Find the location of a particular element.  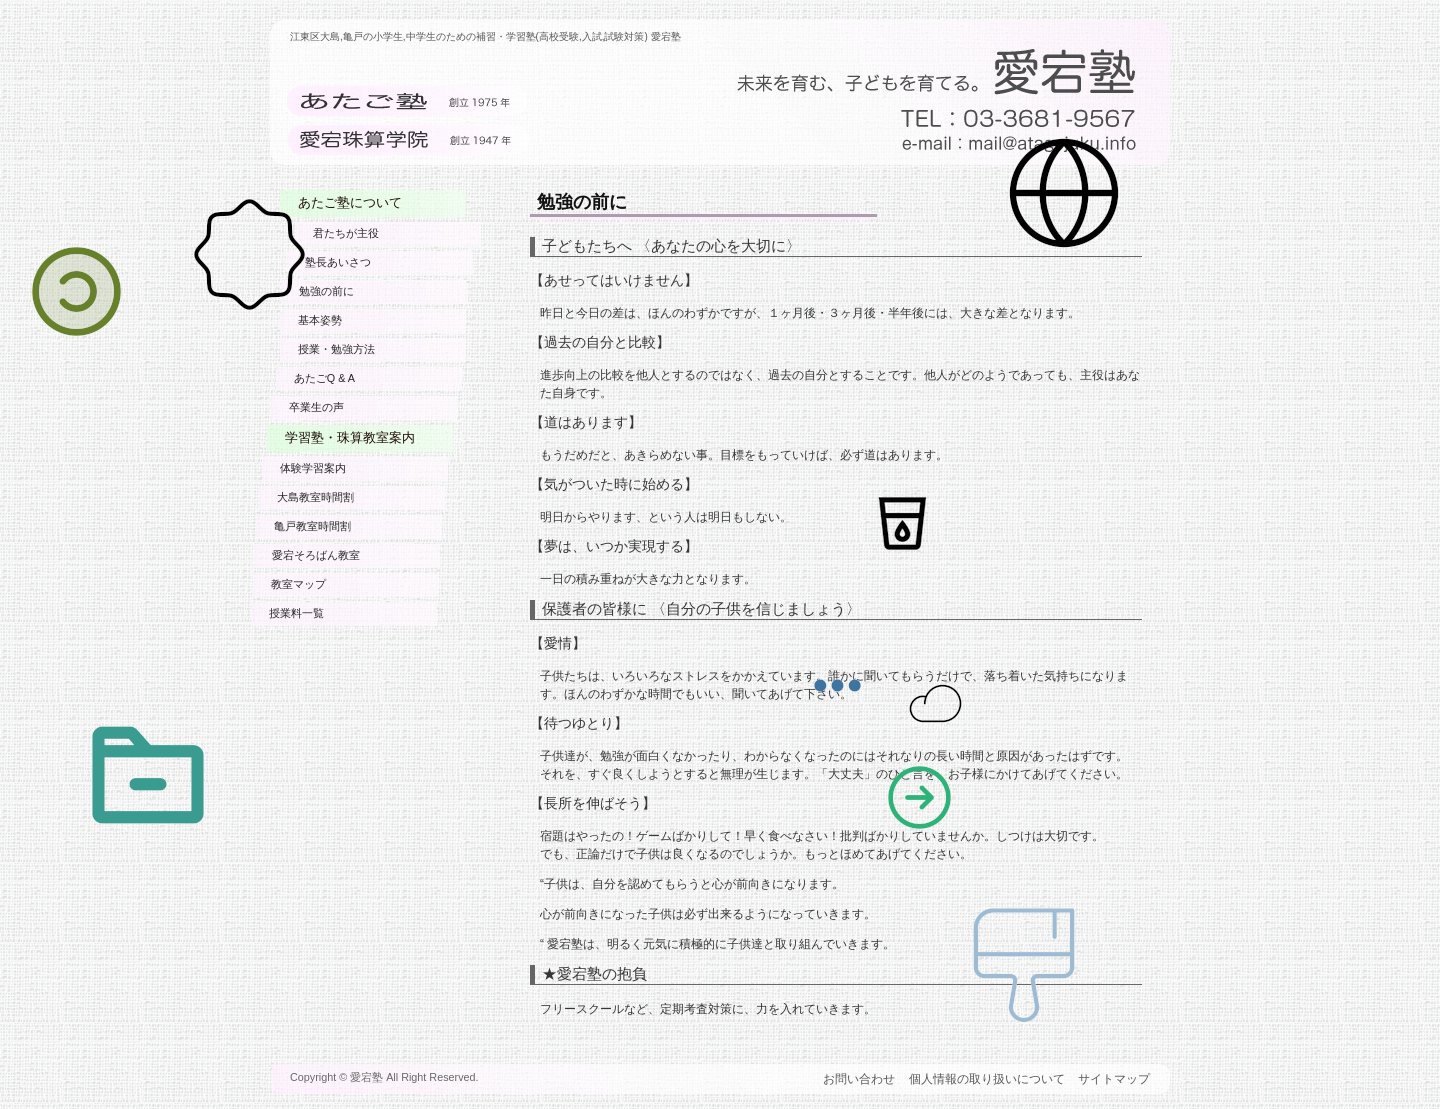

remove a folder from your files is located at coordinates (148, 776).